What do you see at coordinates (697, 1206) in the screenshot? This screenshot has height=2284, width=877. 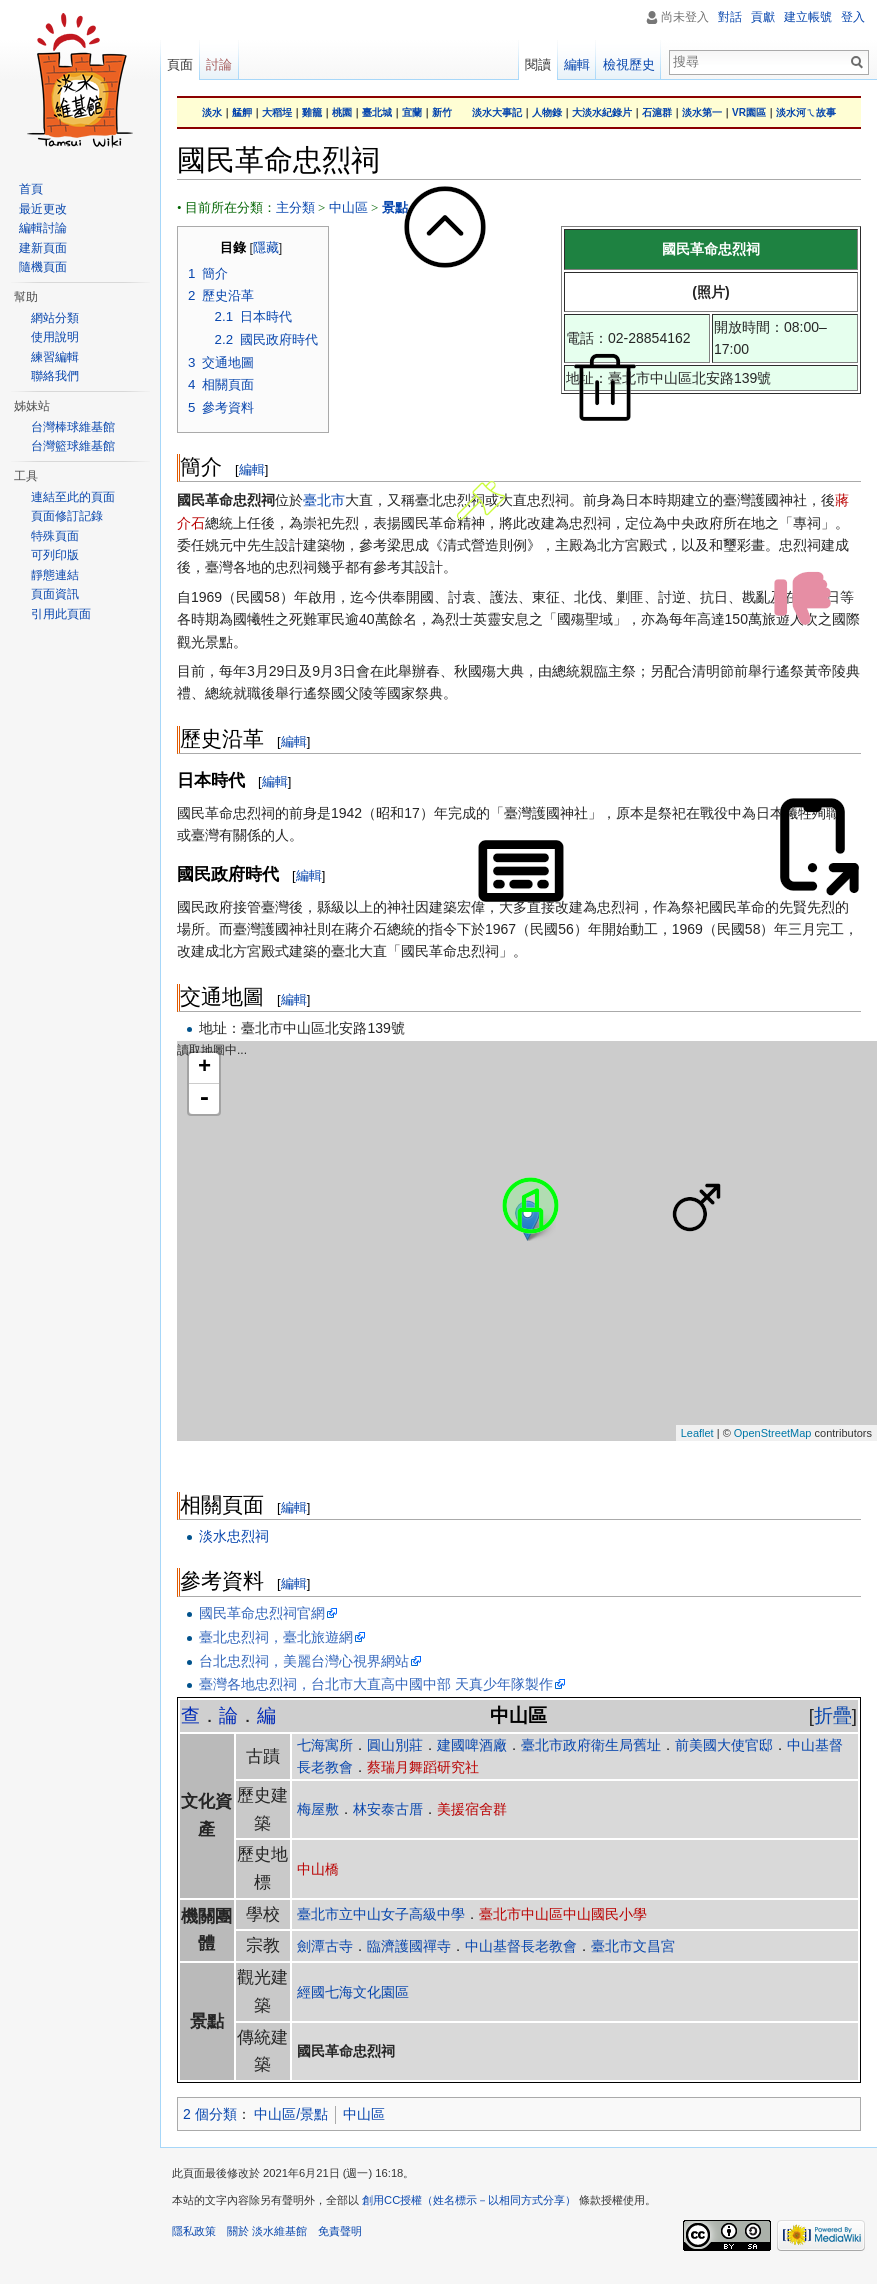 I see `indicates transgender identity option` at bounding box center [697, 1206].